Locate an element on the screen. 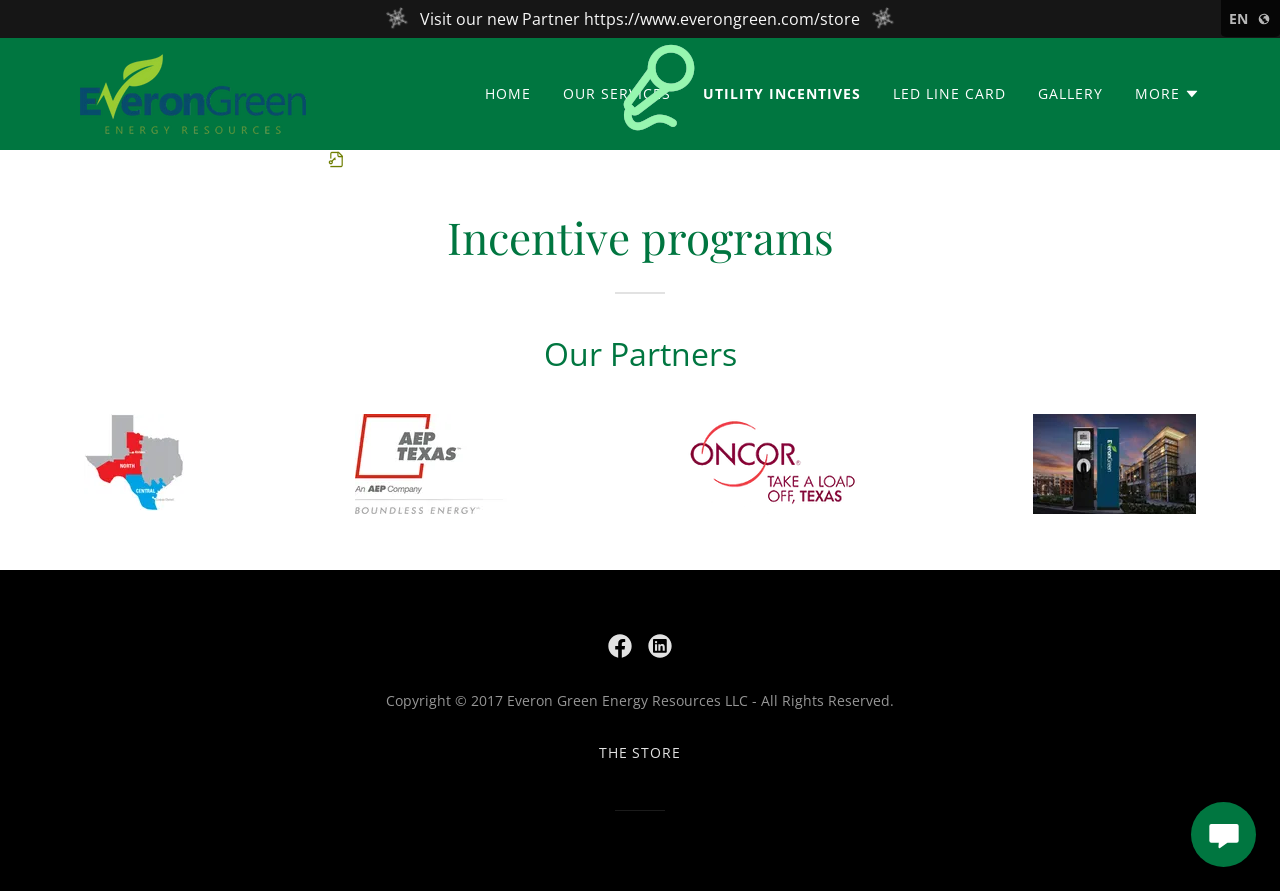 The width and height of the screenshot is (1280, 891). access encrypted or password-protected file is located at coordinates (336, 159).